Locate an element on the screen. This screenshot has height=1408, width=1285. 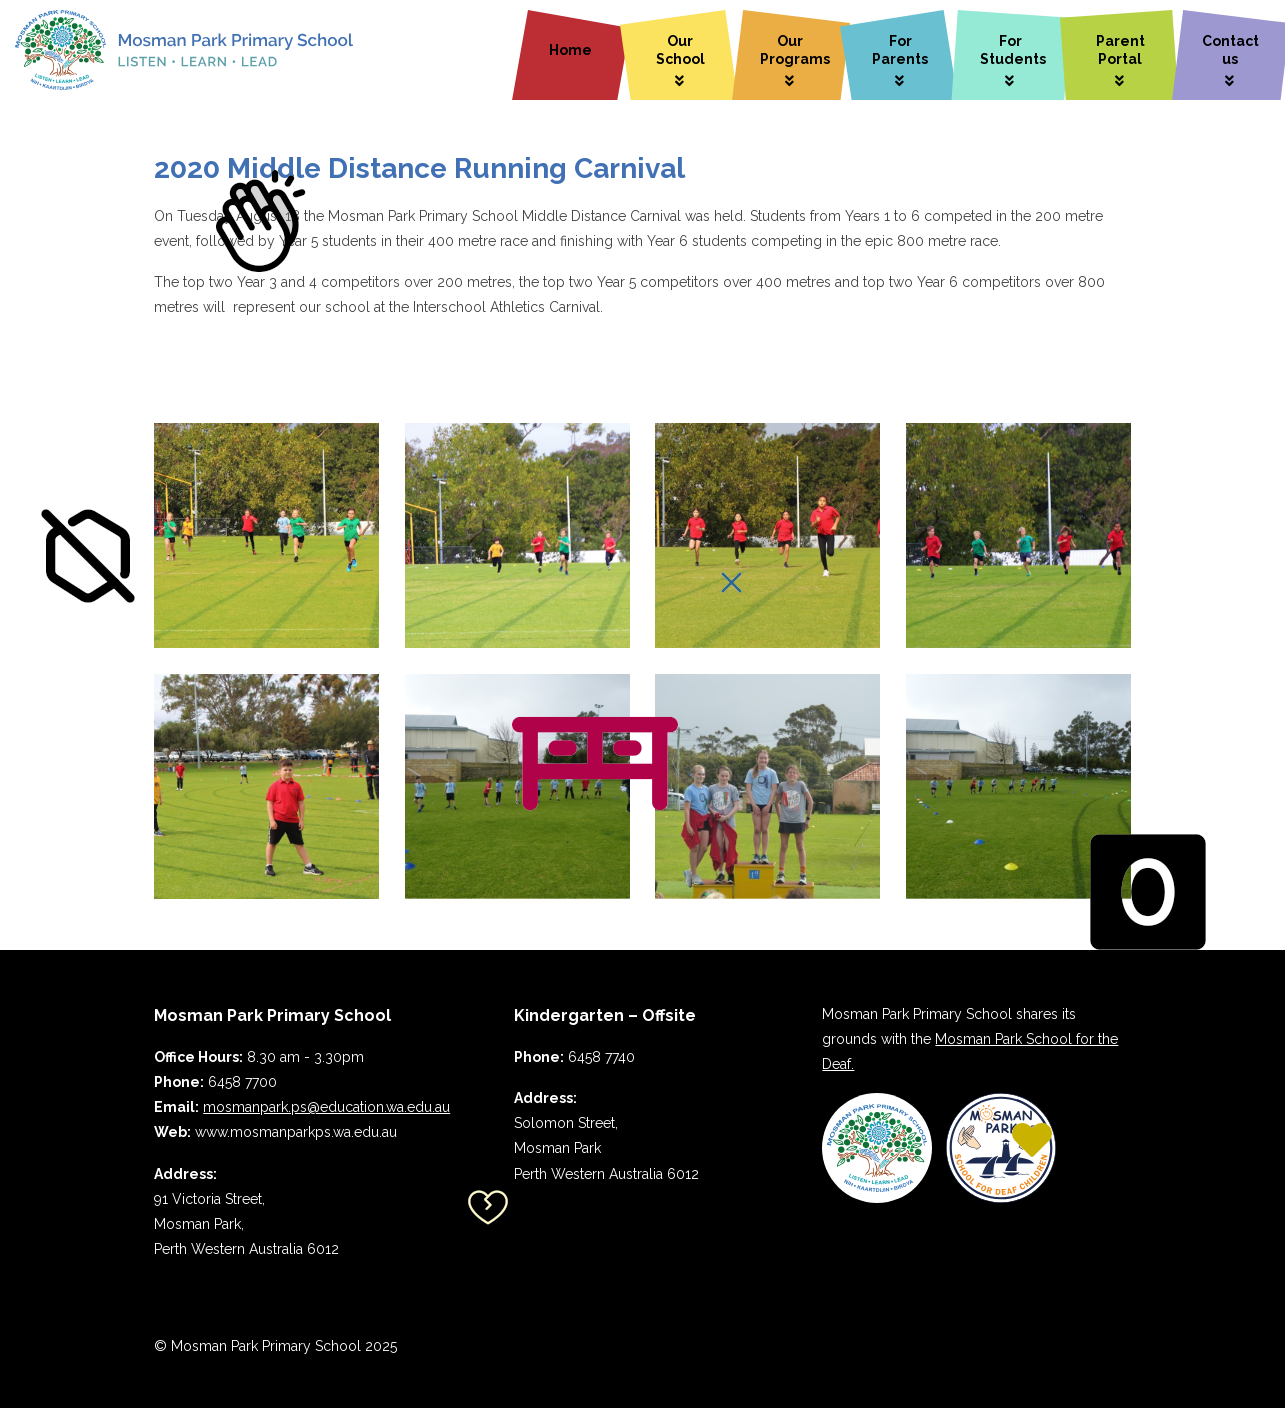
indicates zero or no items is located at coordinates (1148, 892).